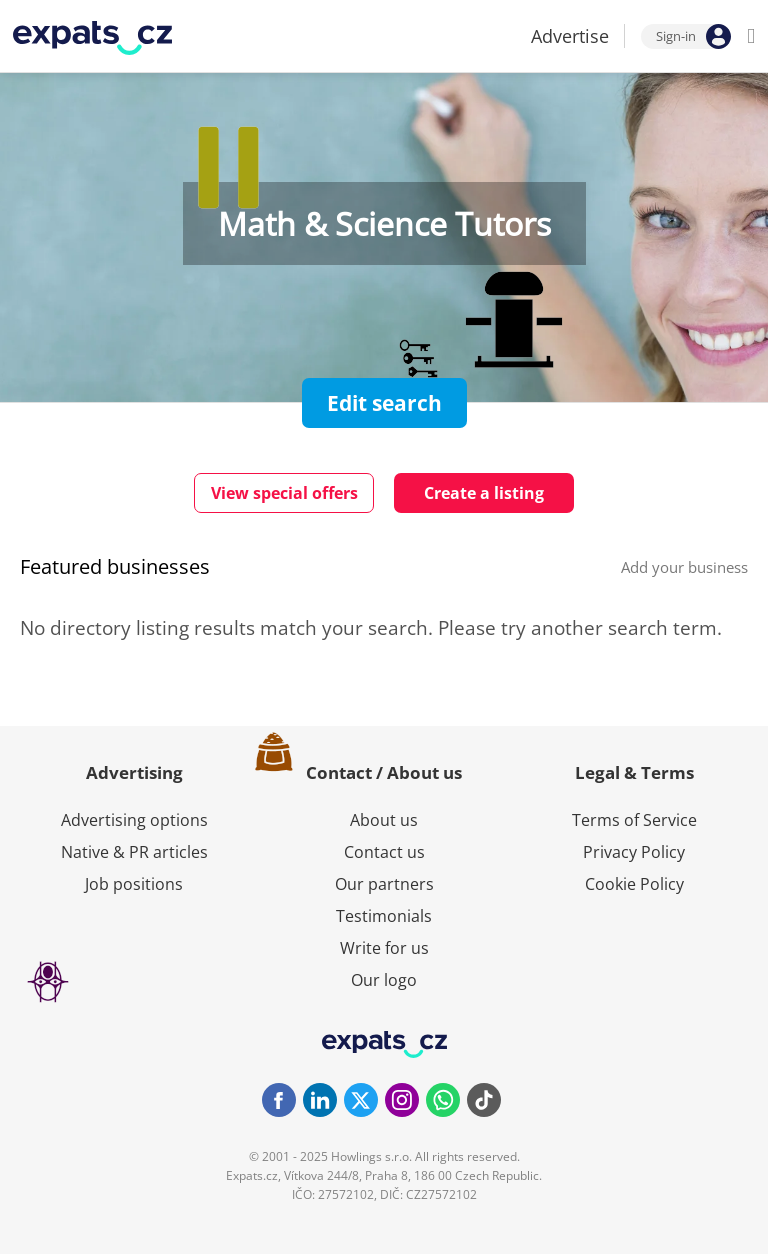 The image size is (768, 1254). Describe the element at coordinates (273, 750) in the screenshot. I see `indicates a powder or ingredient item in inventory` at that location.